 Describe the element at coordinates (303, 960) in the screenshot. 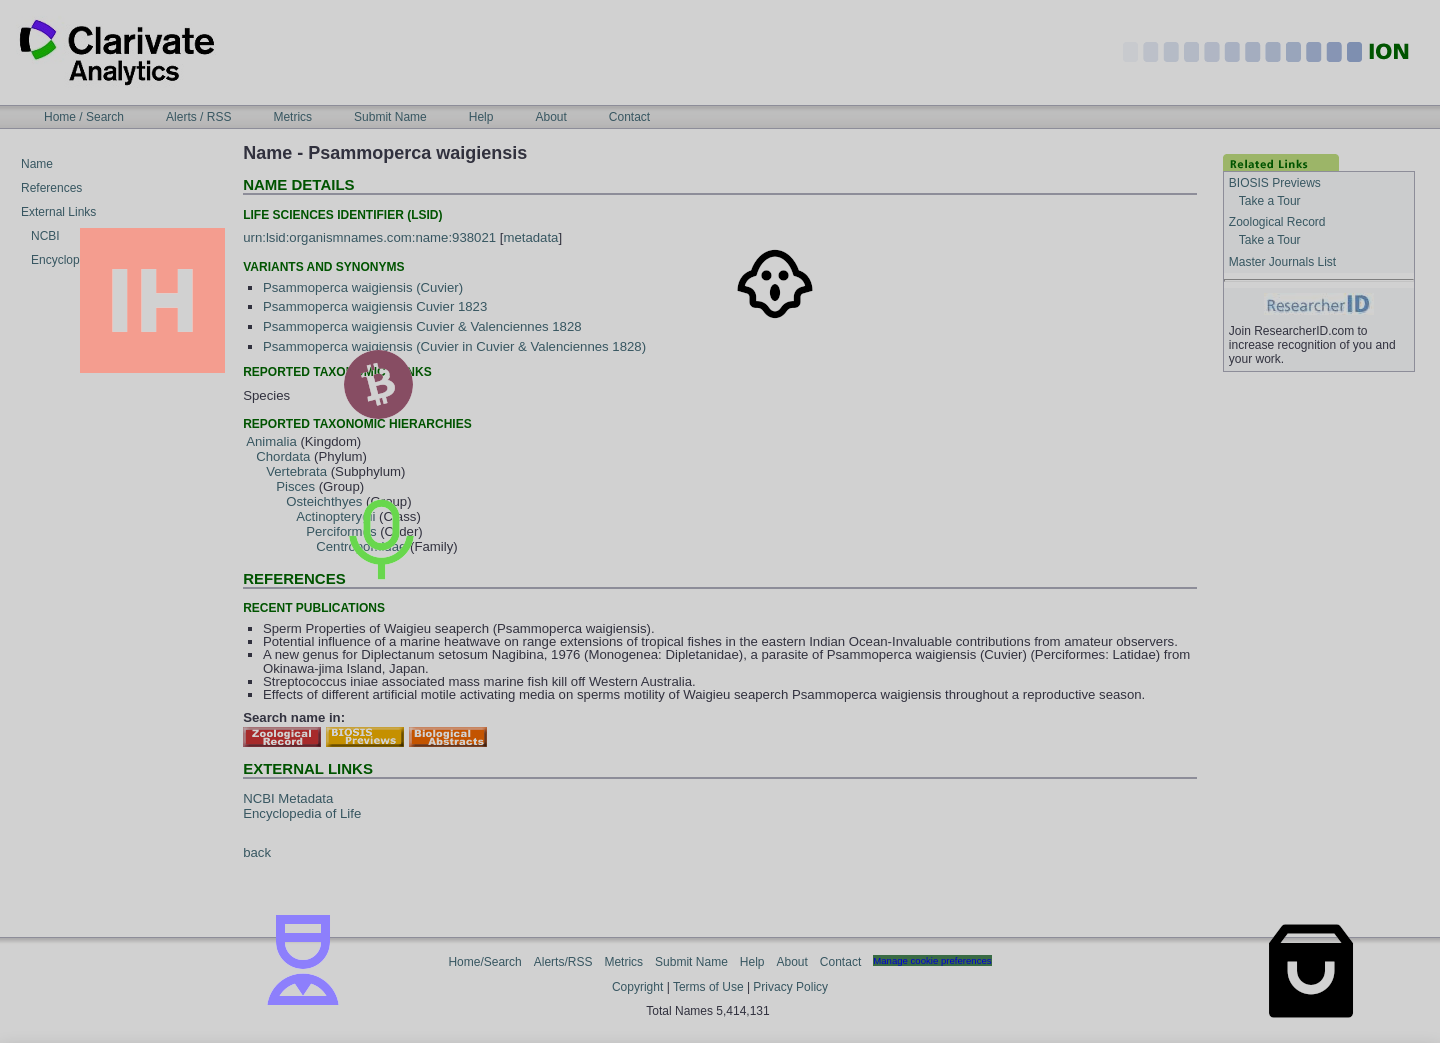

I see `access nursing or medical staff information` at that location.